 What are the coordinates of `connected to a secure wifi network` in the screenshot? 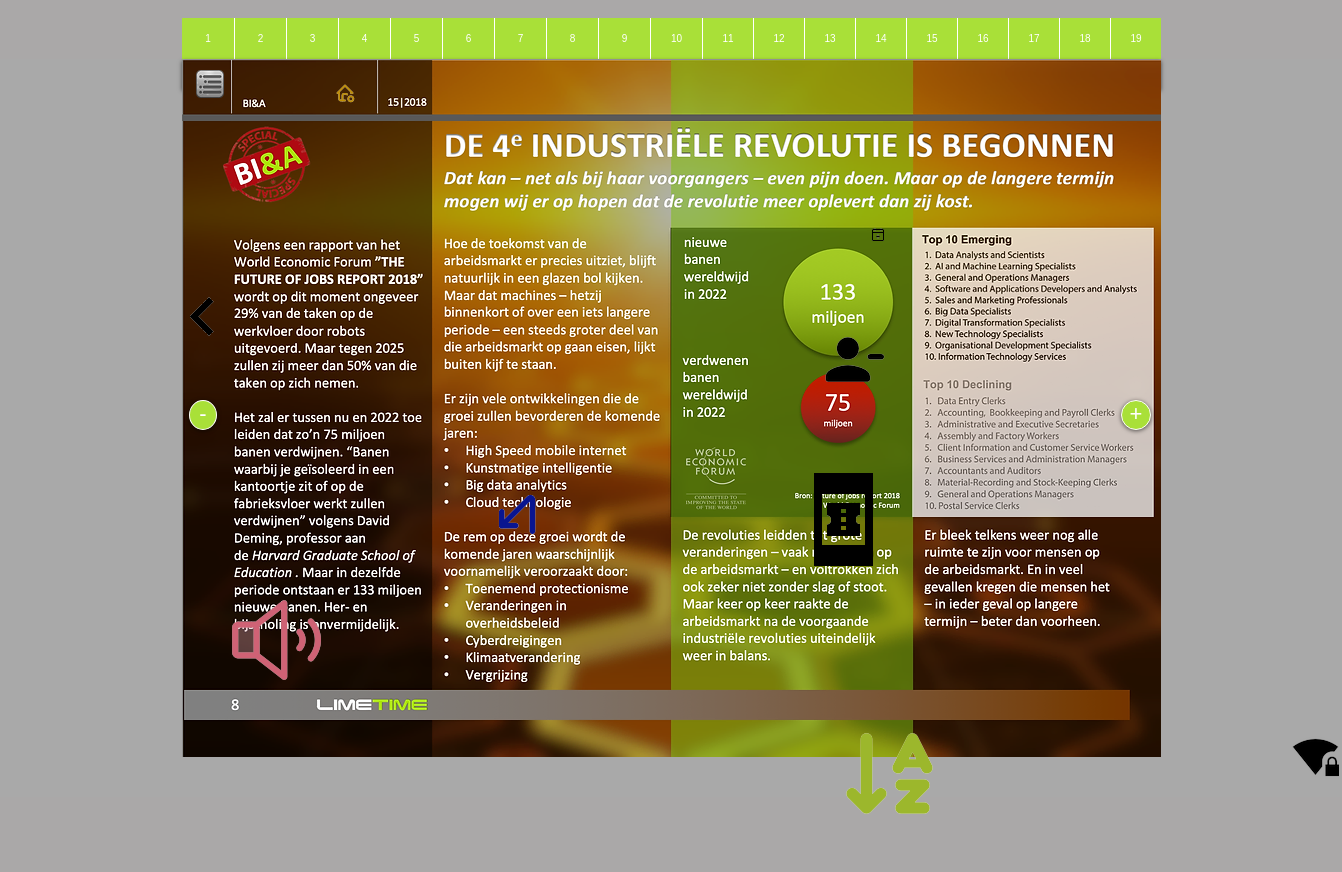 It's located at (1315, 756).